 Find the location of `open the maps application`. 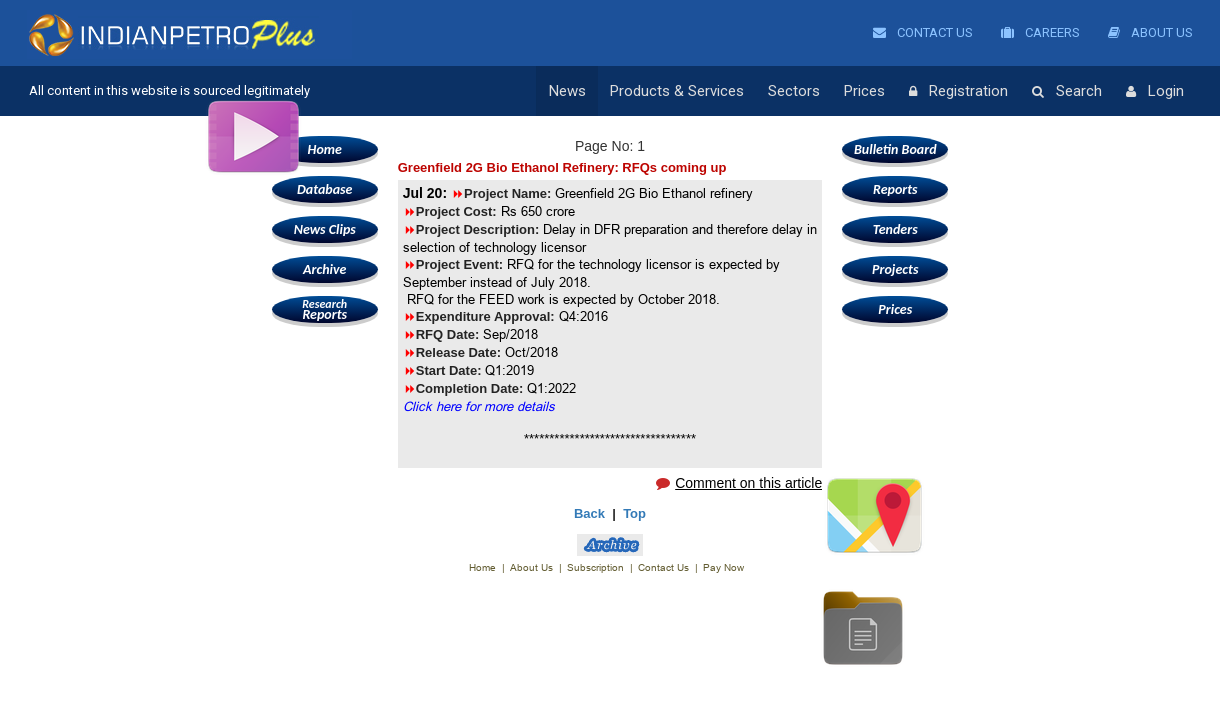

open the maps application is located at coordinates (874, 515).